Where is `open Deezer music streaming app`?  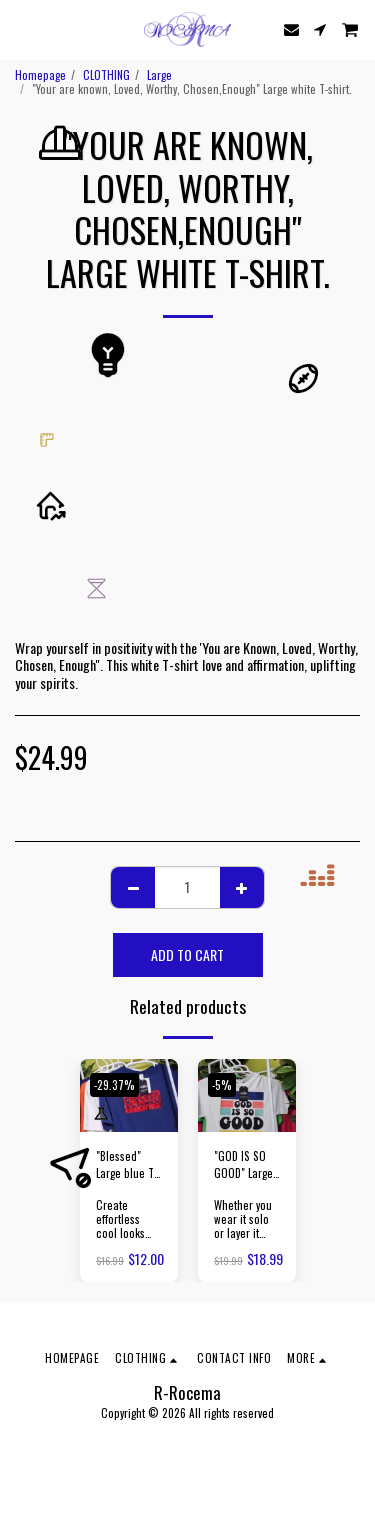 open Deezer music streaming app is located at coordinates (317, 876).